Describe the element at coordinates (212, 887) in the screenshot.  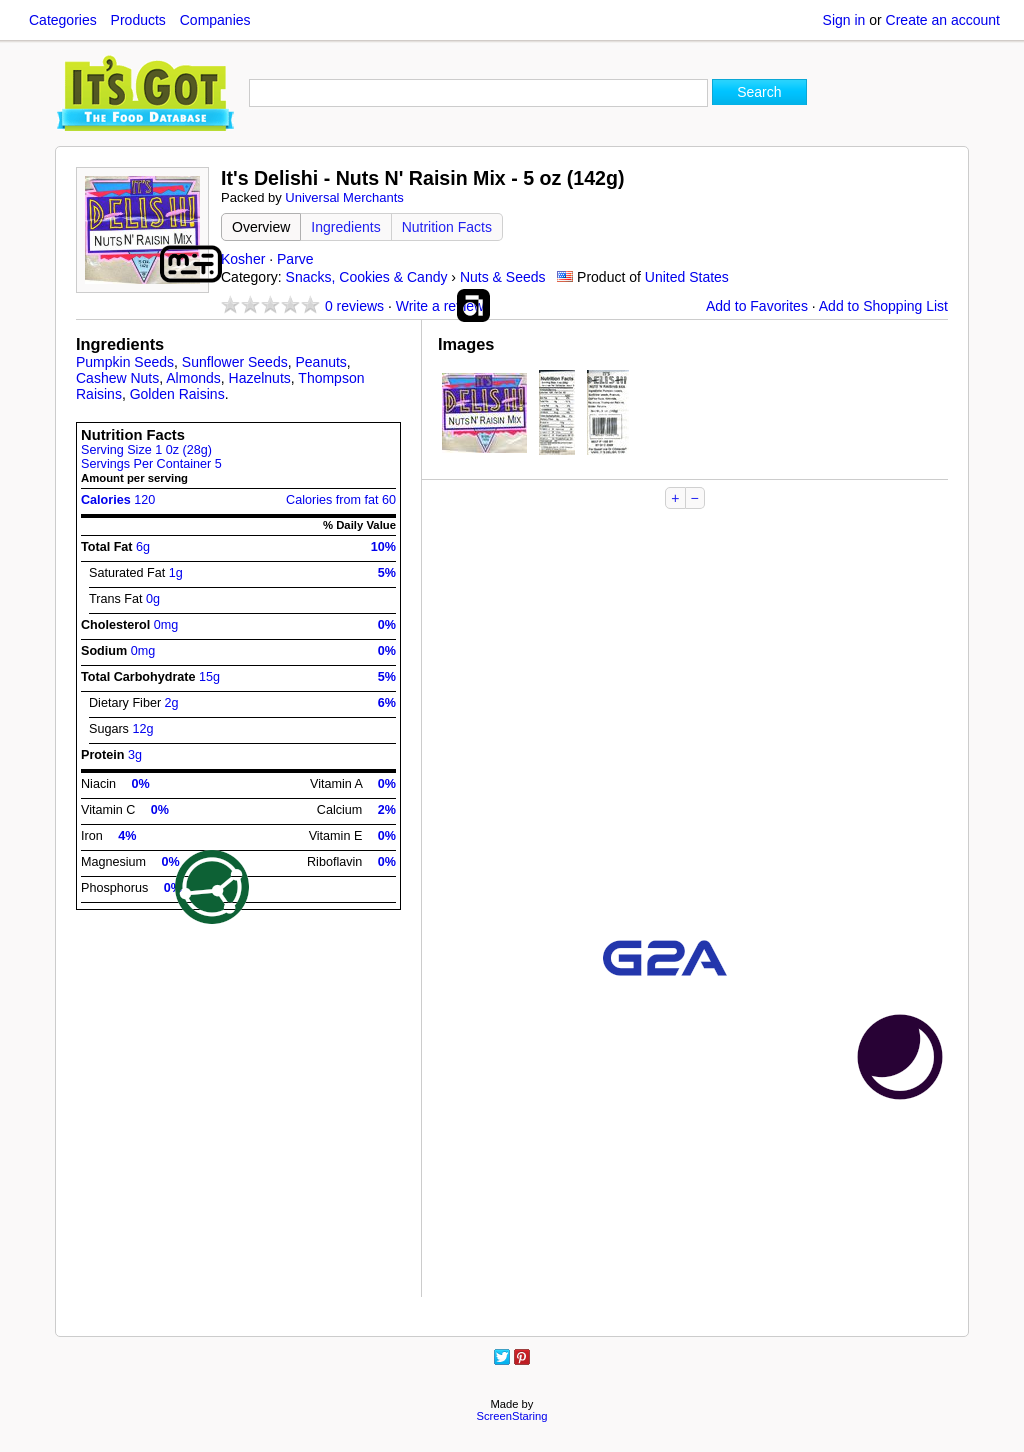
I see `open syncthing file synchronization app` at that location.